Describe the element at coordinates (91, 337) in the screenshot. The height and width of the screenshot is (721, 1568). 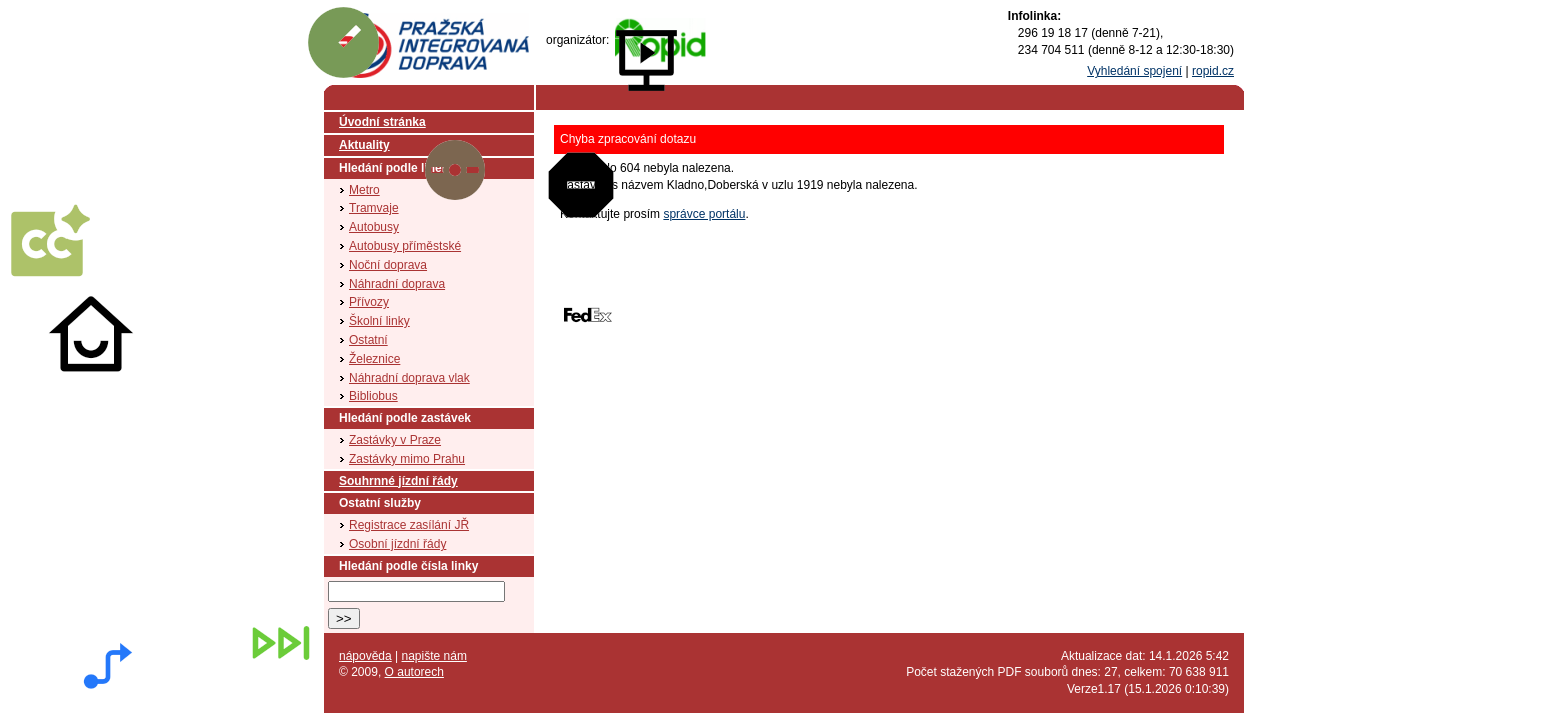
I see `go to home screen` at that location.